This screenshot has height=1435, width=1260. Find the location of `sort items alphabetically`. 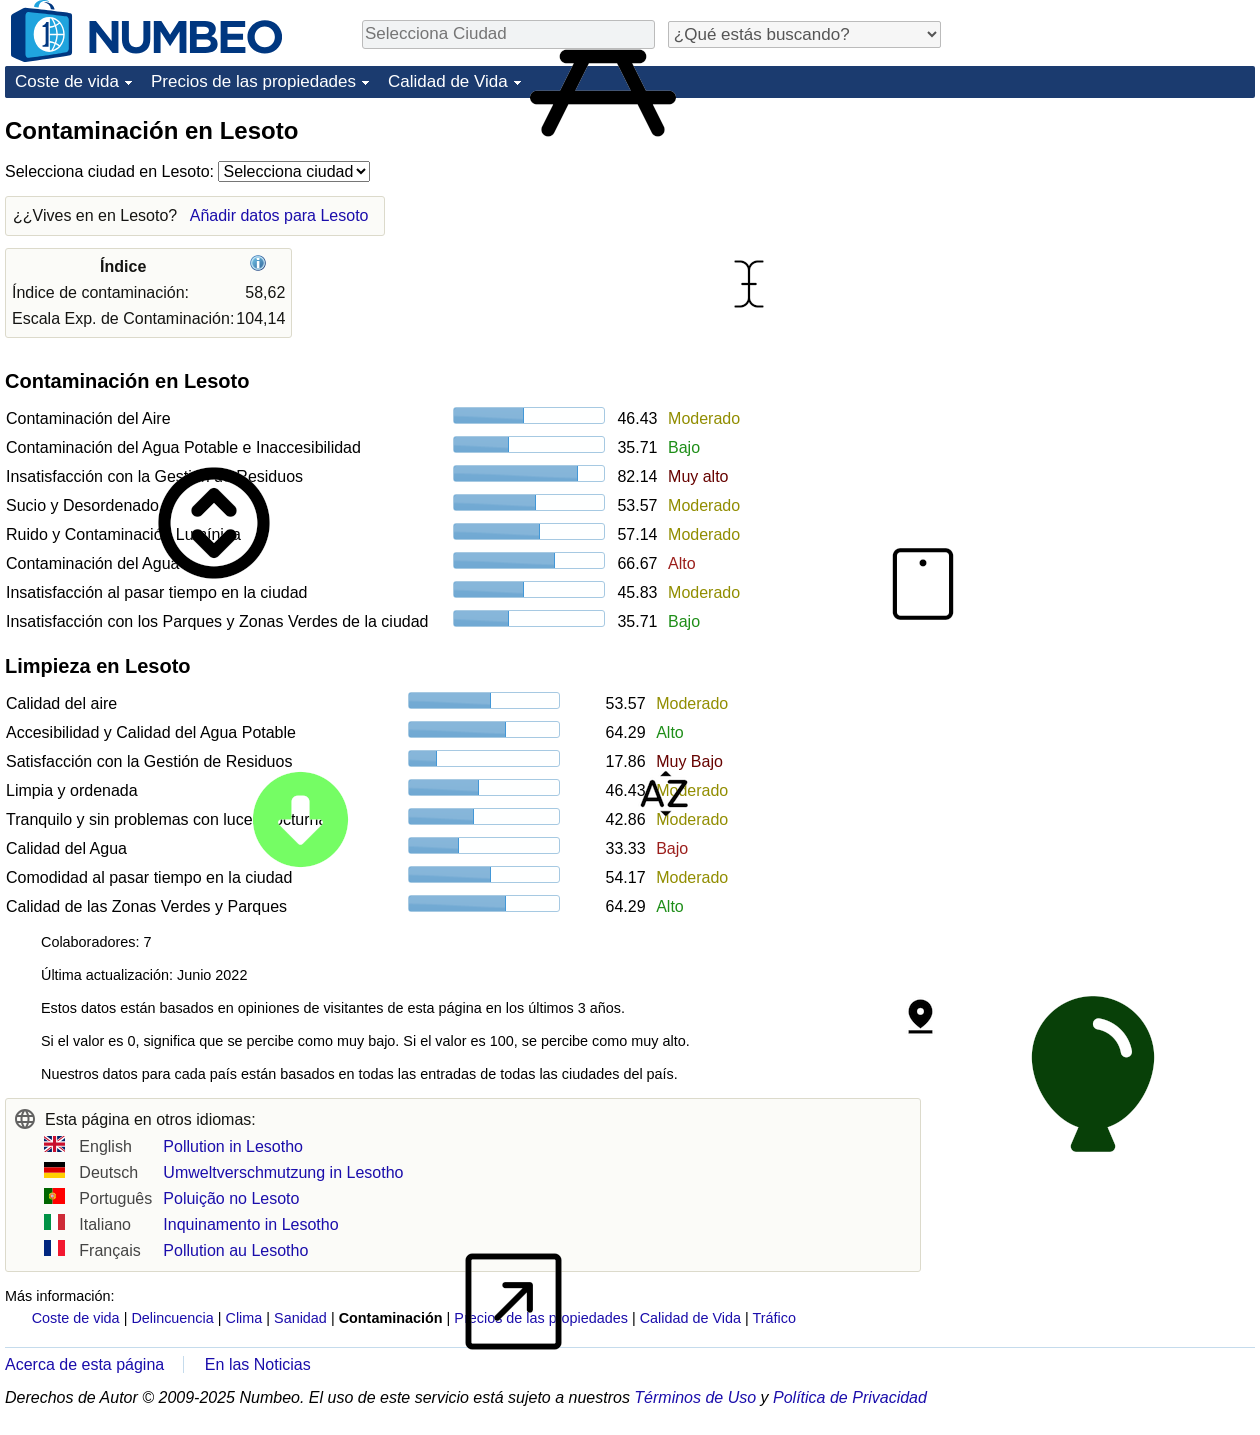

sort items alphabetically is located at coordinates (664, 793).